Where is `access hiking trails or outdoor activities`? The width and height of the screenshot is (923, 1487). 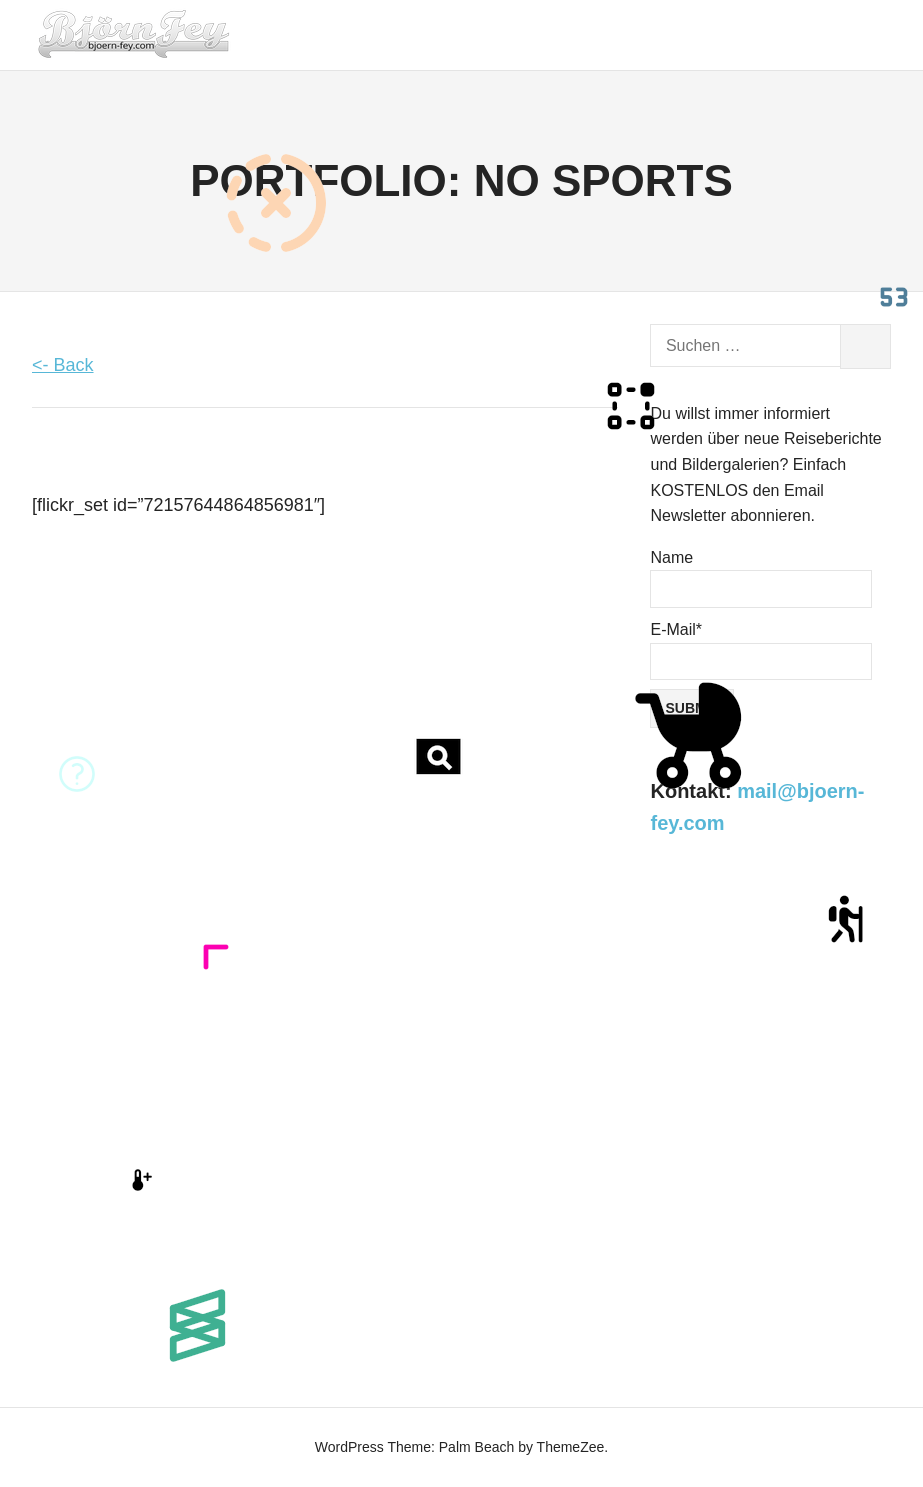 access hiking trails or outdoor activities is located at coordinates (847, 919).